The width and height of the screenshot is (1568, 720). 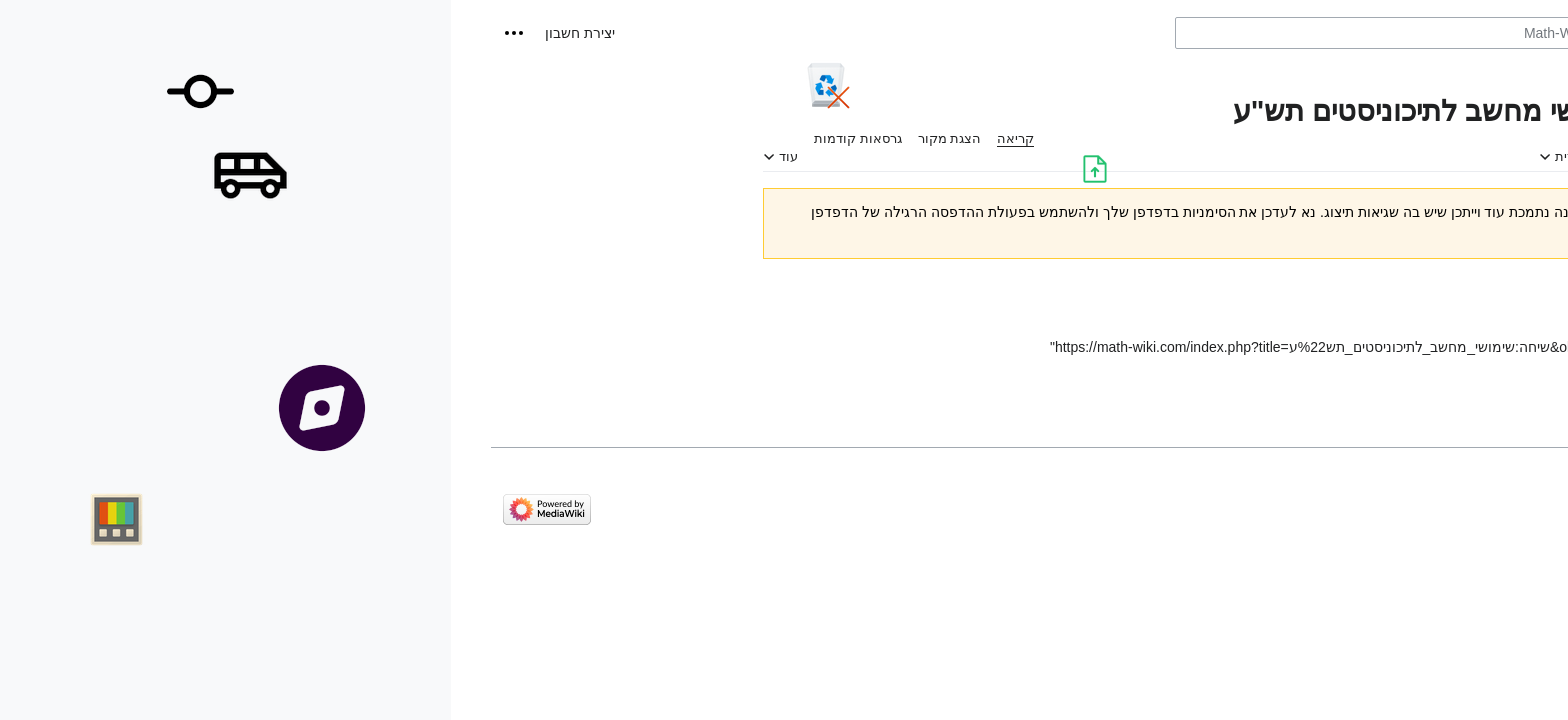 I want to click on view commit history, so click(x=200, y=92).